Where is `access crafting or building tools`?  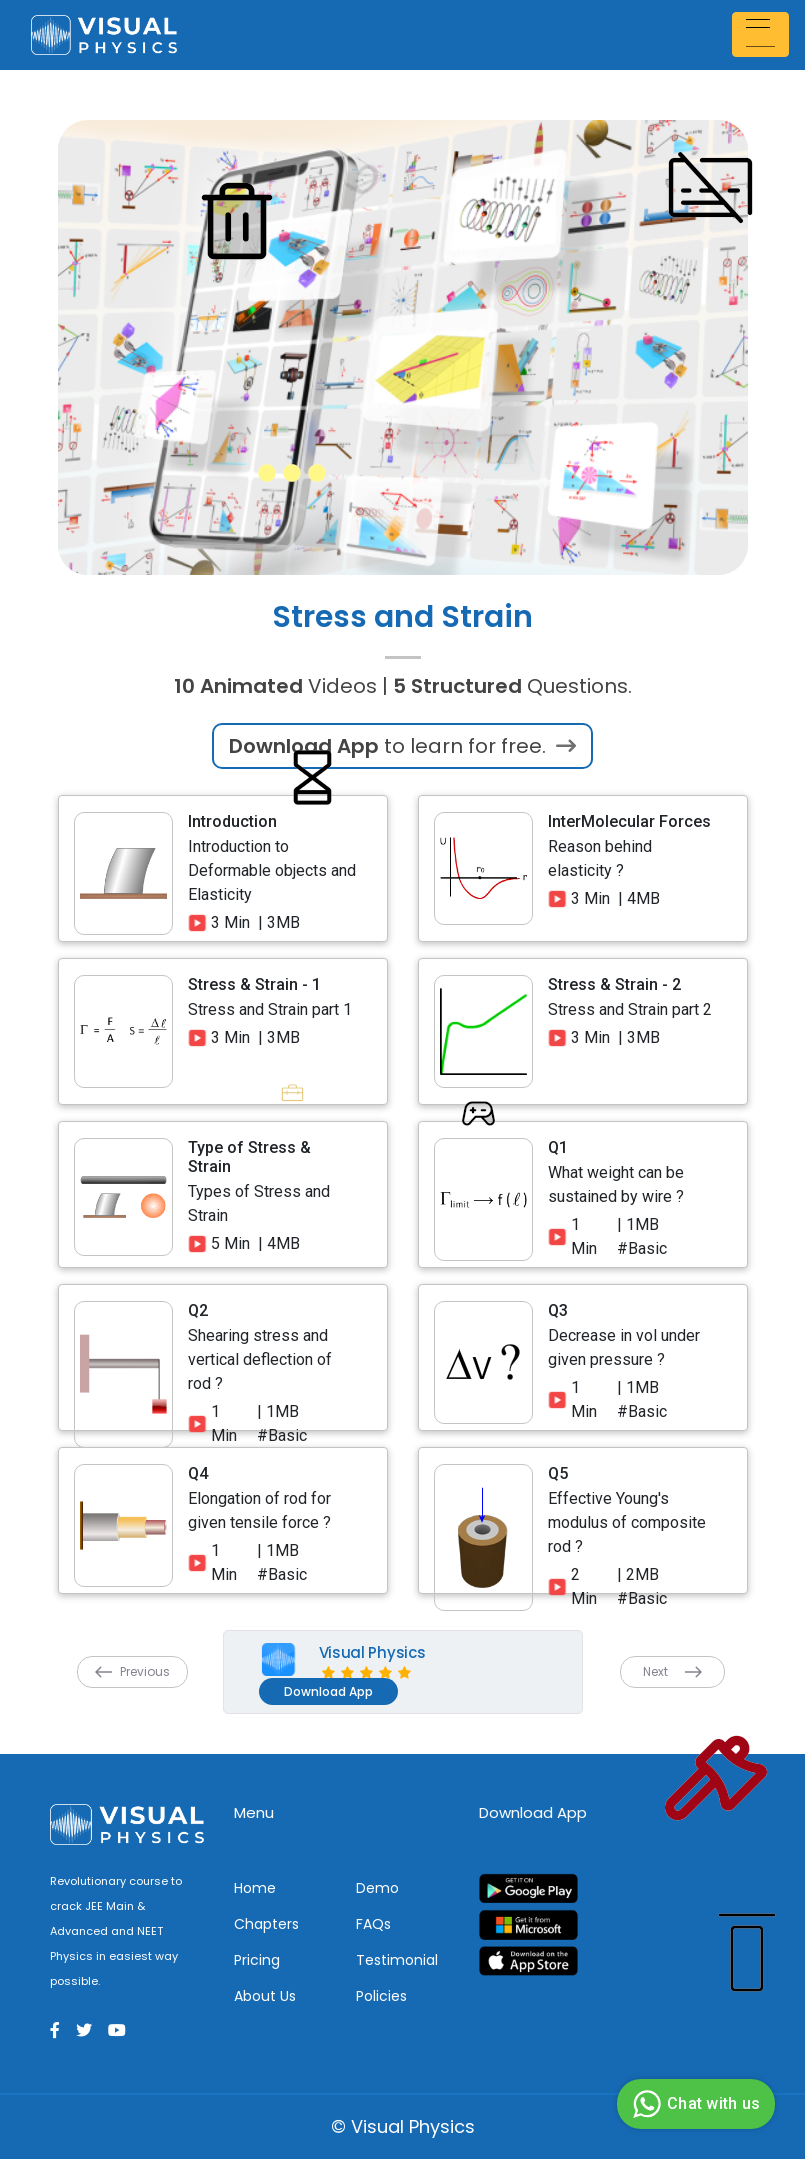
access crafting or building tools is located at coordinates (716, 1782).